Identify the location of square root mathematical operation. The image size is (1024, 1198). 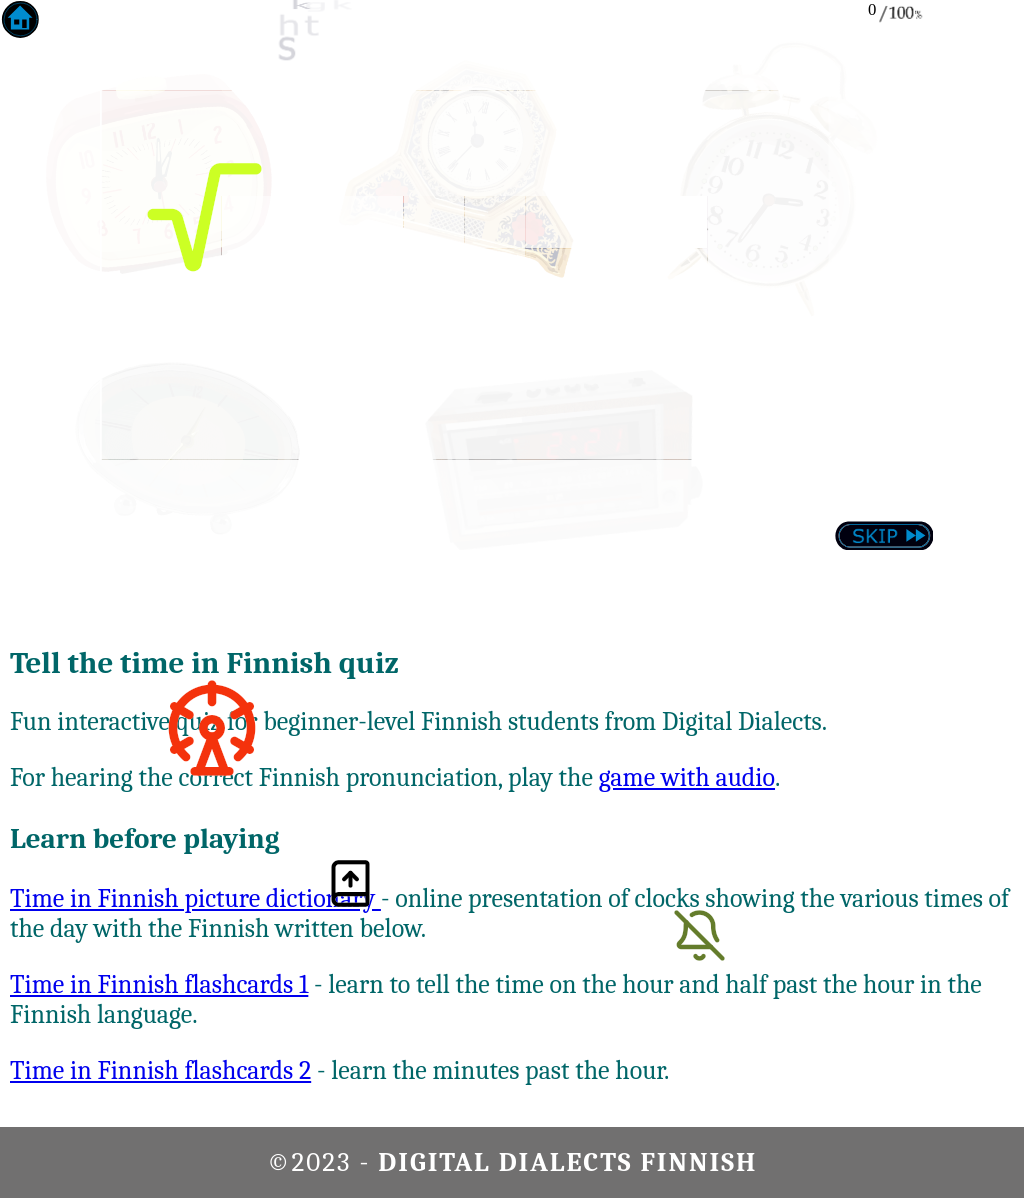
(204, 214).